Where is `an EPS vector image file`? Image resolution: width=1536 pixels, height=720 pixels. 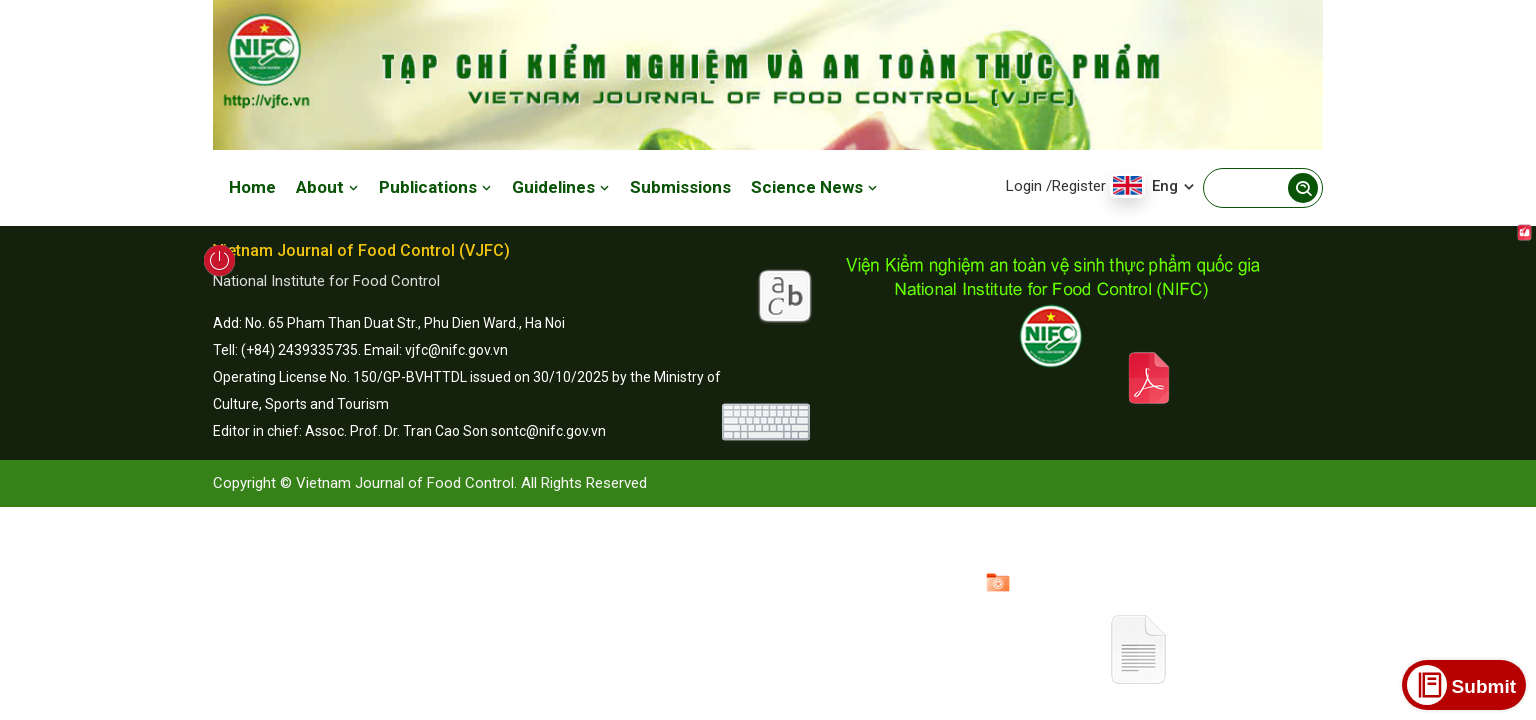
an EPS vector image file is located at coordinates (1524, 232).